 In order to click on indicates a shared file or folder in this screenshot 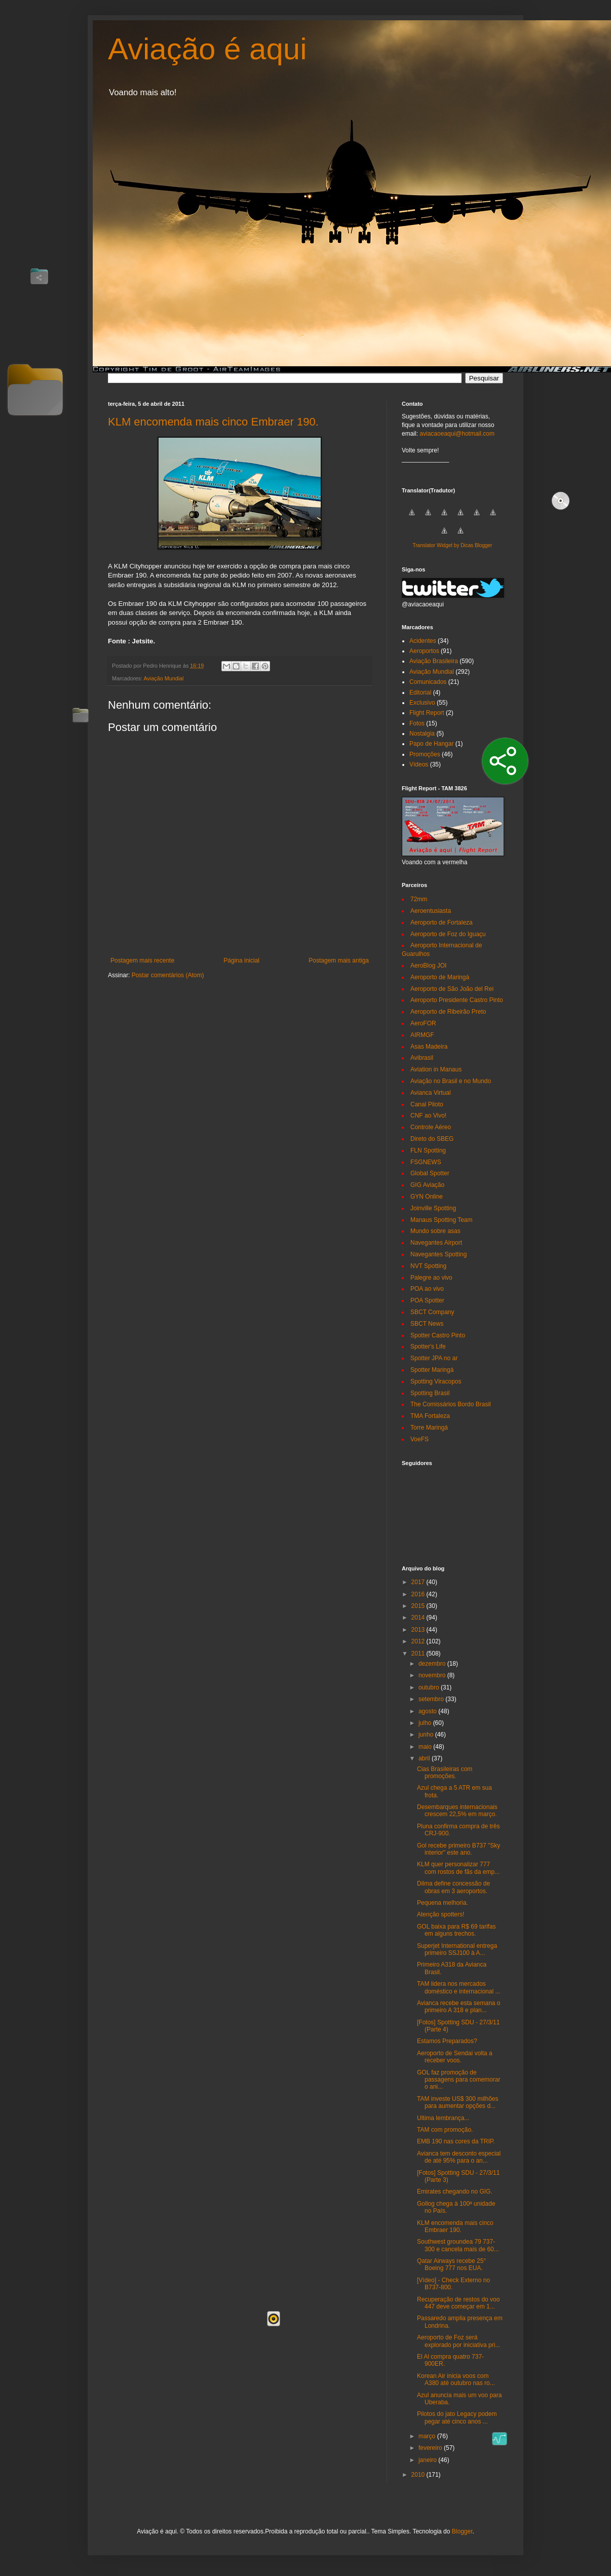, I will do `click(505, 761)`.